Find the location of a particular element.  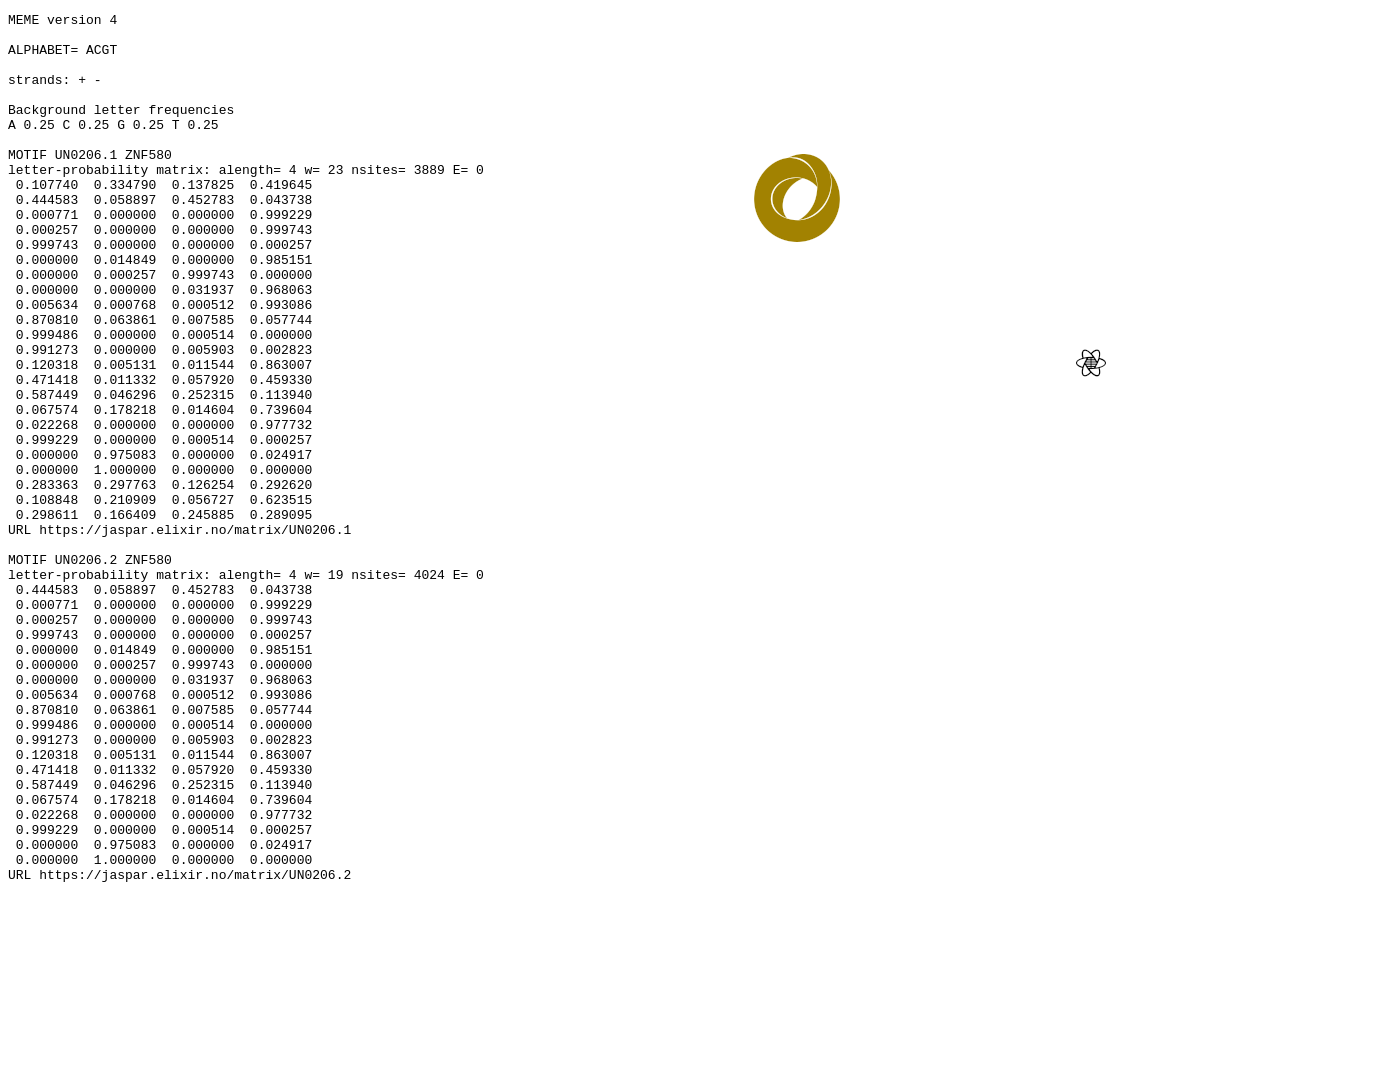

activeloop brand logo is located at coordinates (797, 198).